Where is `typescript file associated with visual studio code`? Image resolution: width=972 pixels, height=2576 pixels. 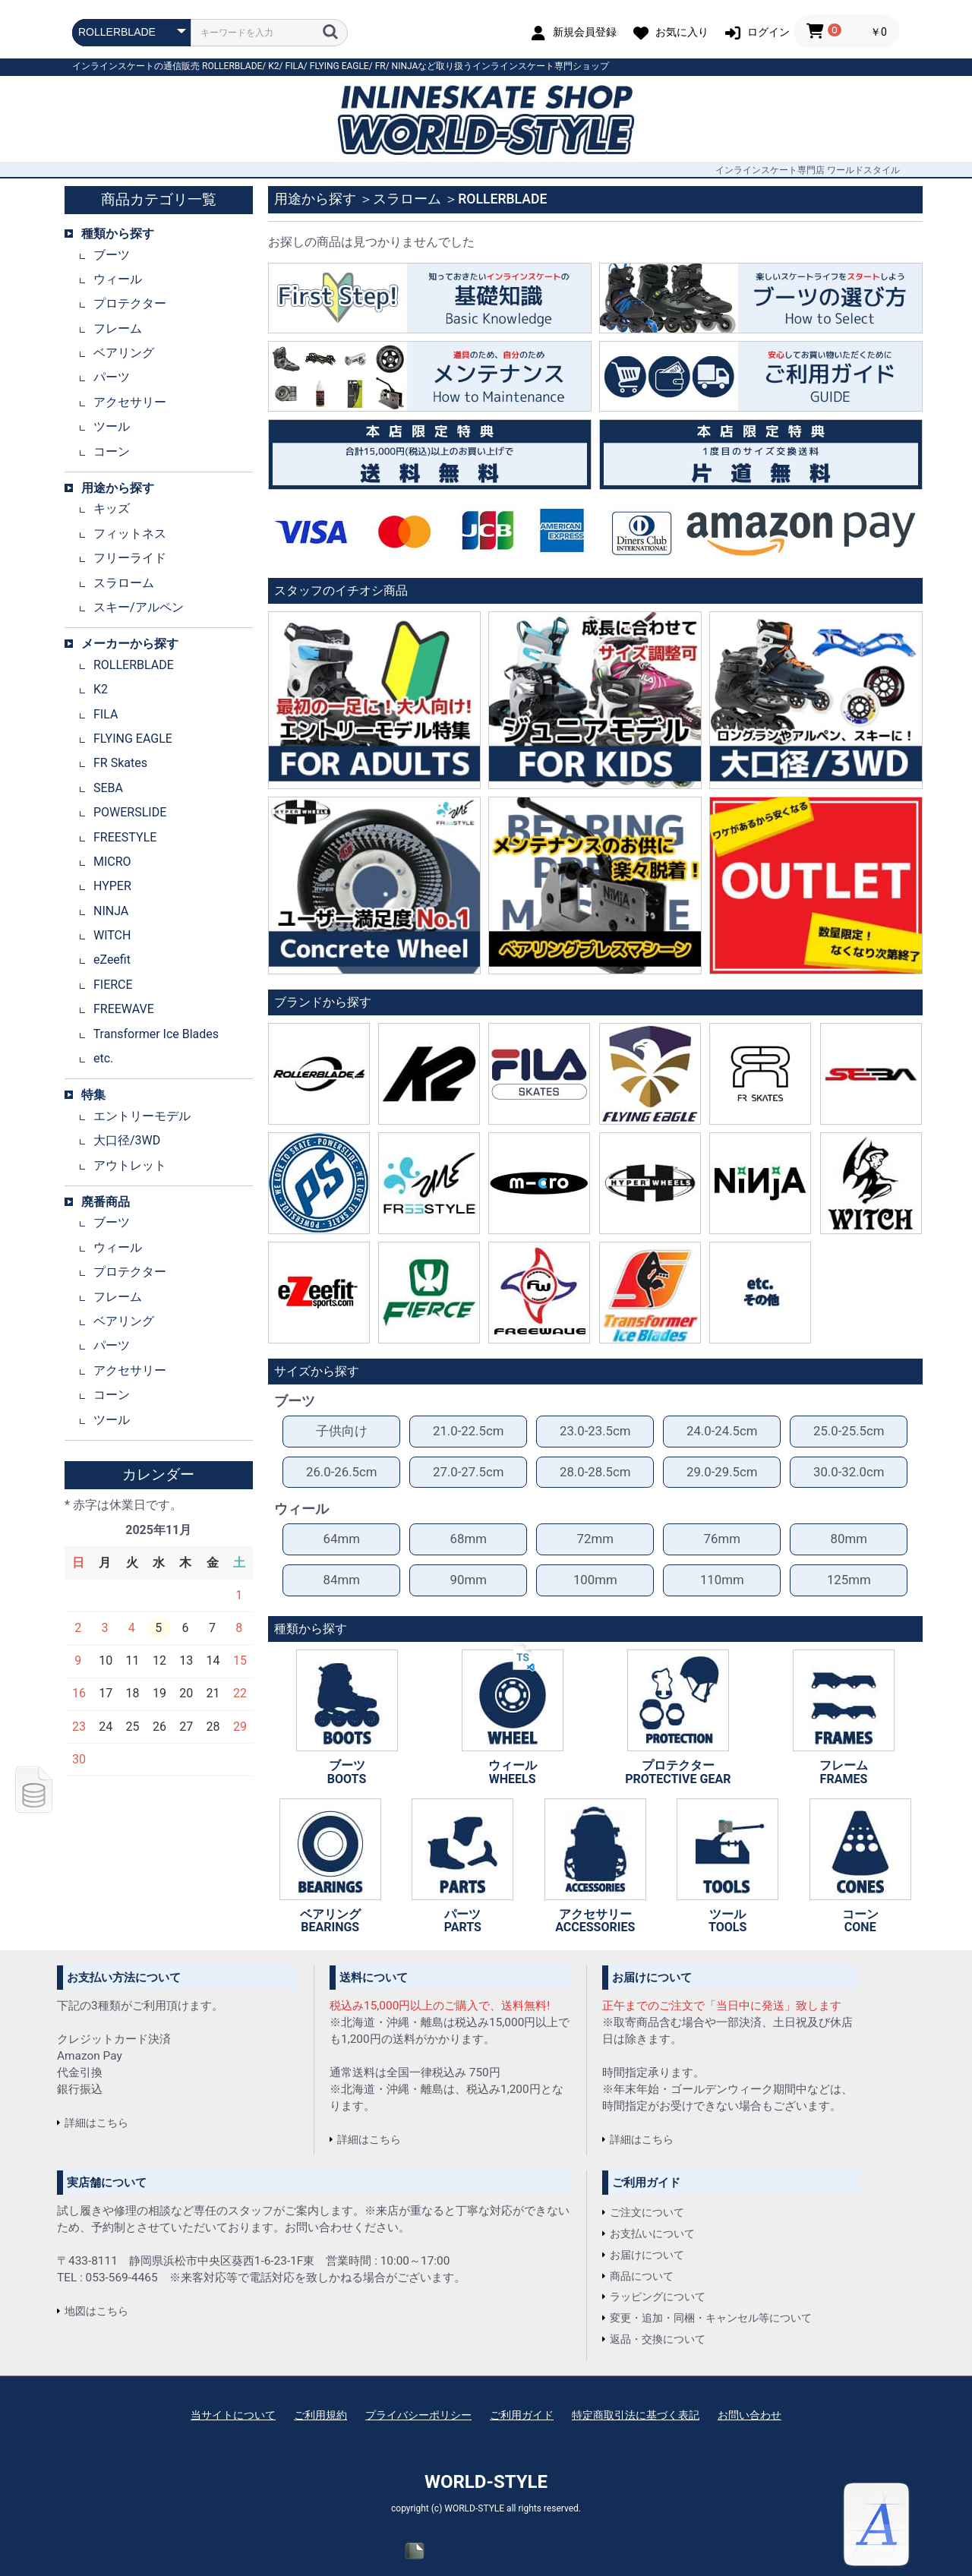 typescript file associated with visual studio code is located at coordinates (522, 1657).